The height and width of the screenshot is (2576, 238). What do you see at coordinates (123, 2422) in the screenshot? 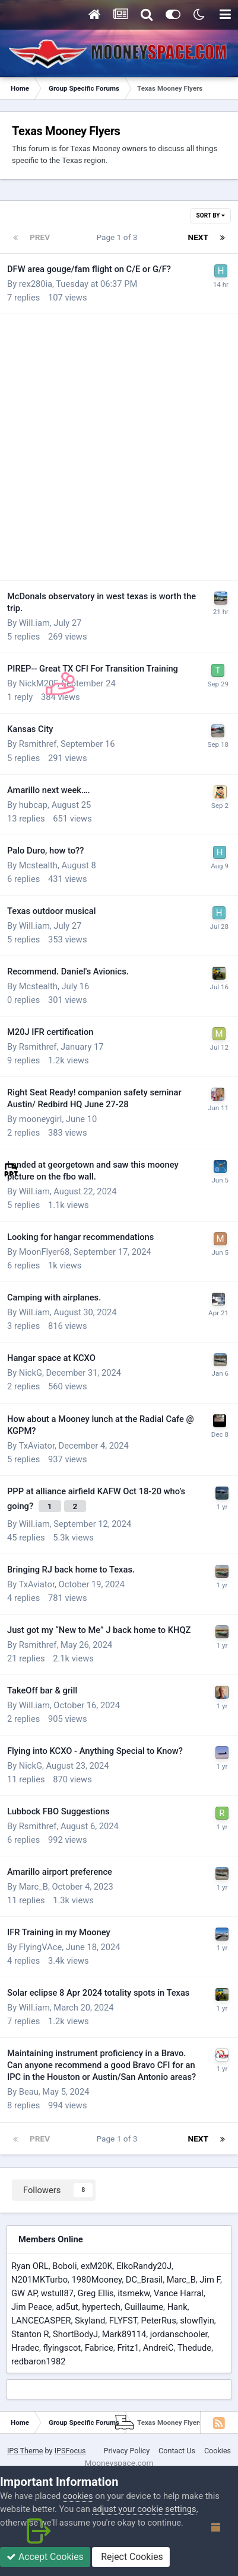
I see `view footwear or shoe category` at bounding box center [123, 2422].